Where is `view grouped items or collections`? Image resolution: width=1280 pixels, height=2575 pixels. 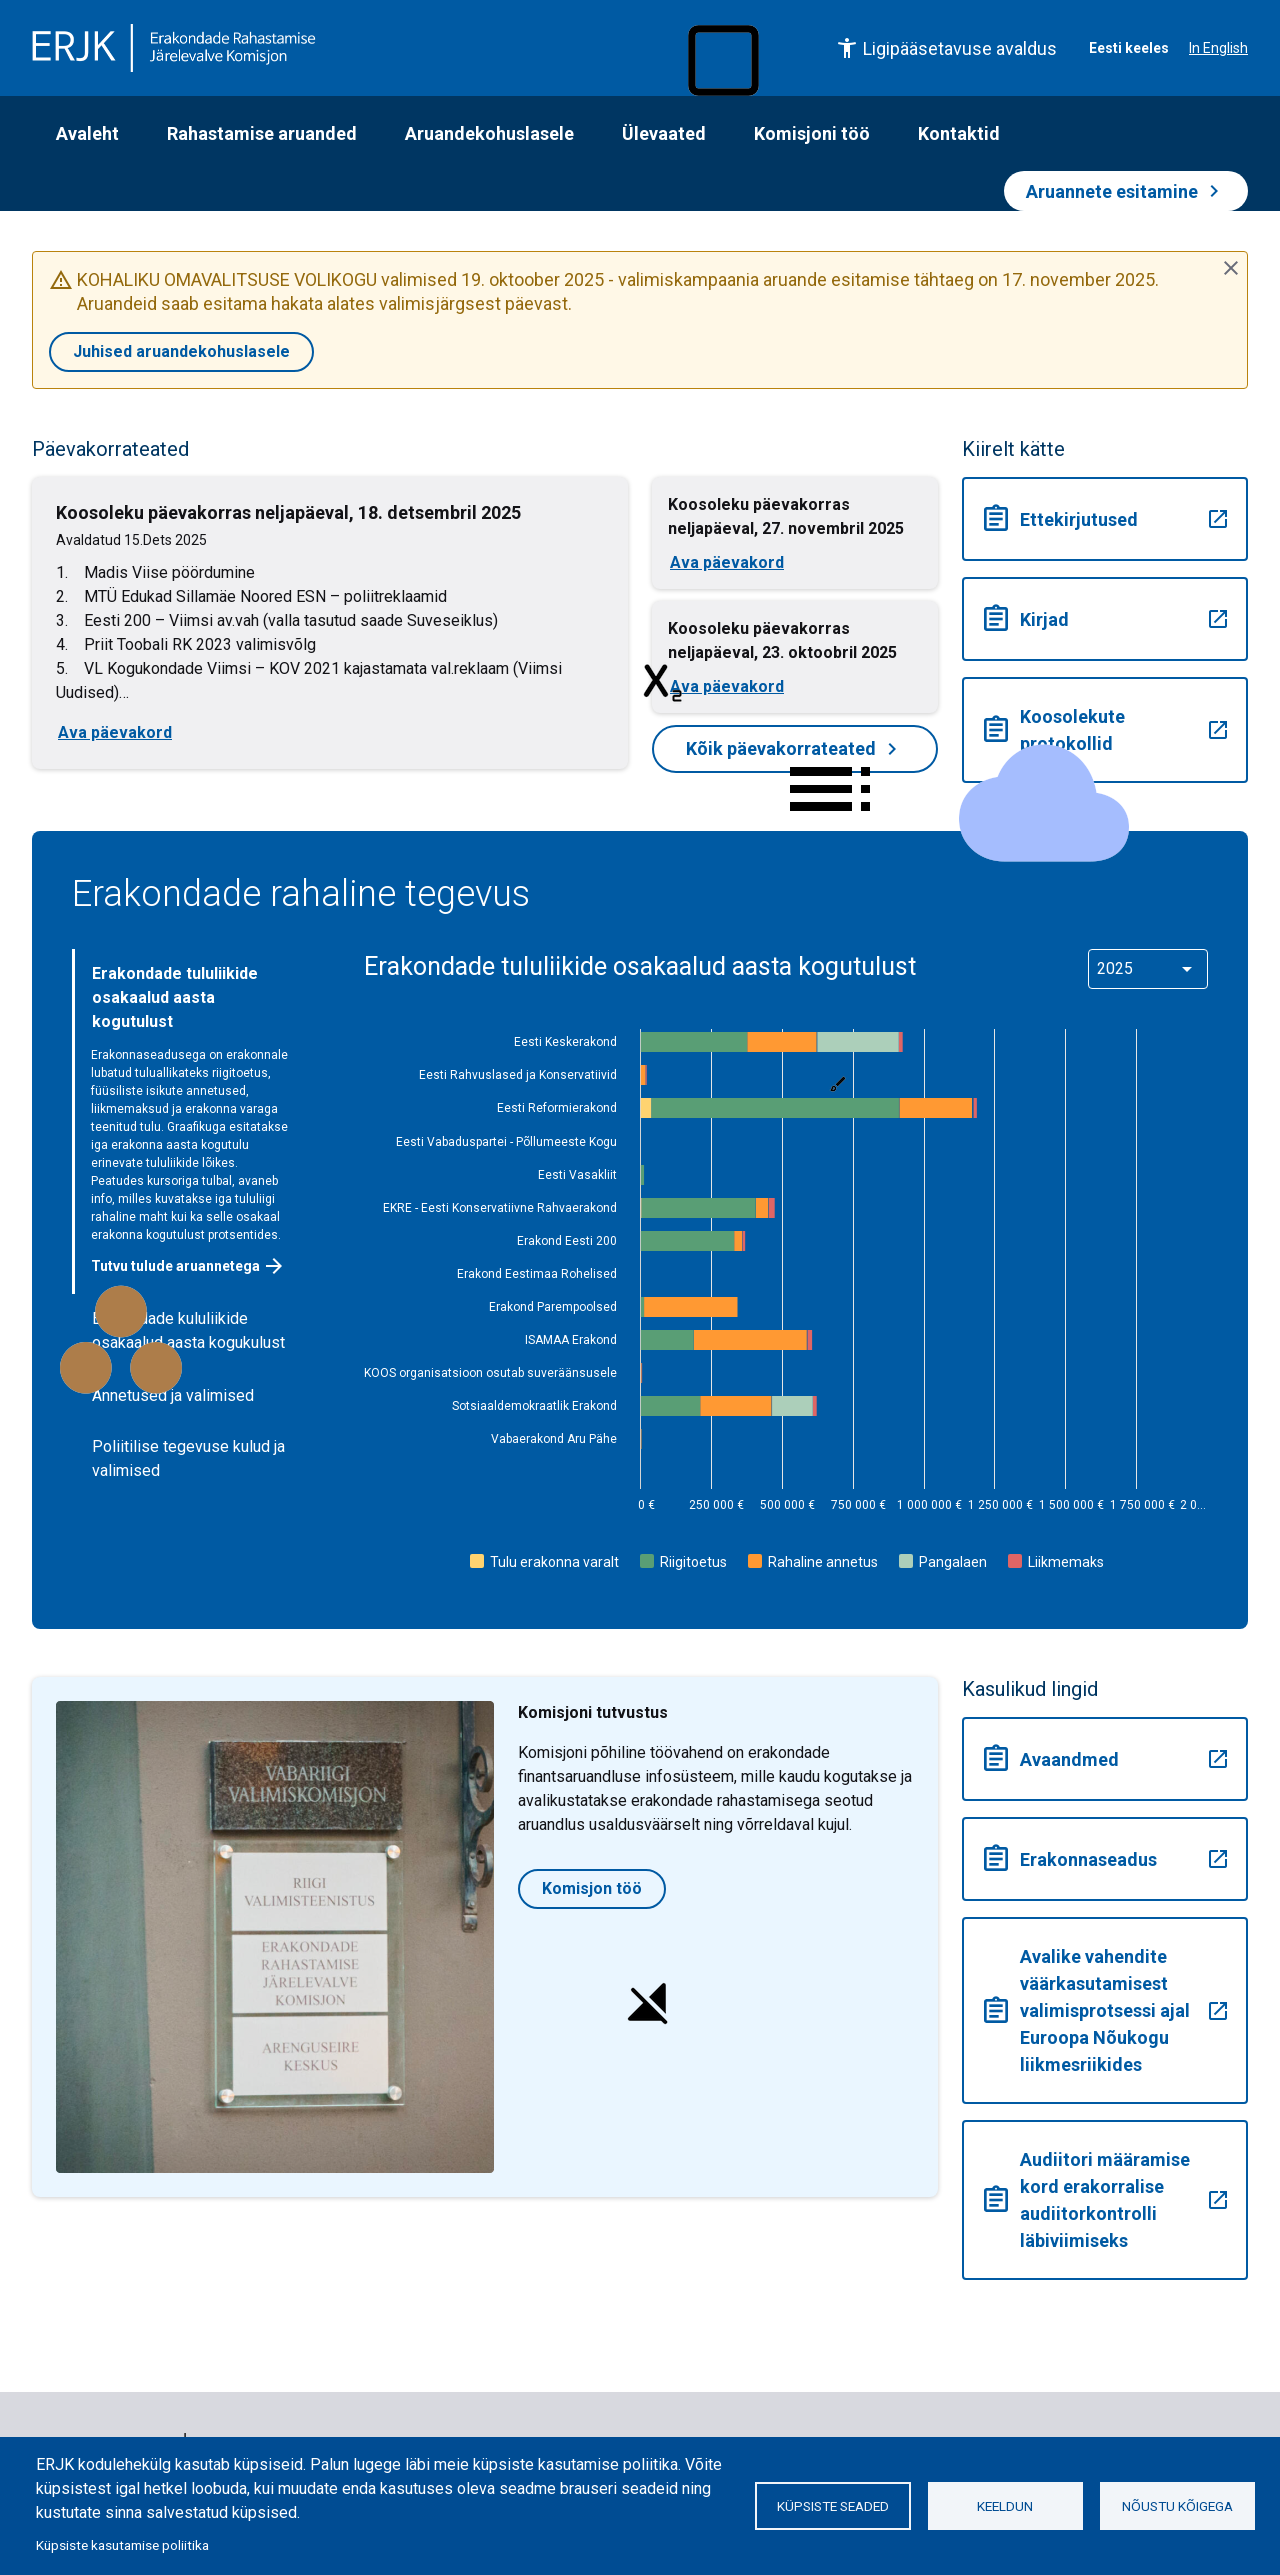 view grouped items or collections is located at coordinates (121, 1342).